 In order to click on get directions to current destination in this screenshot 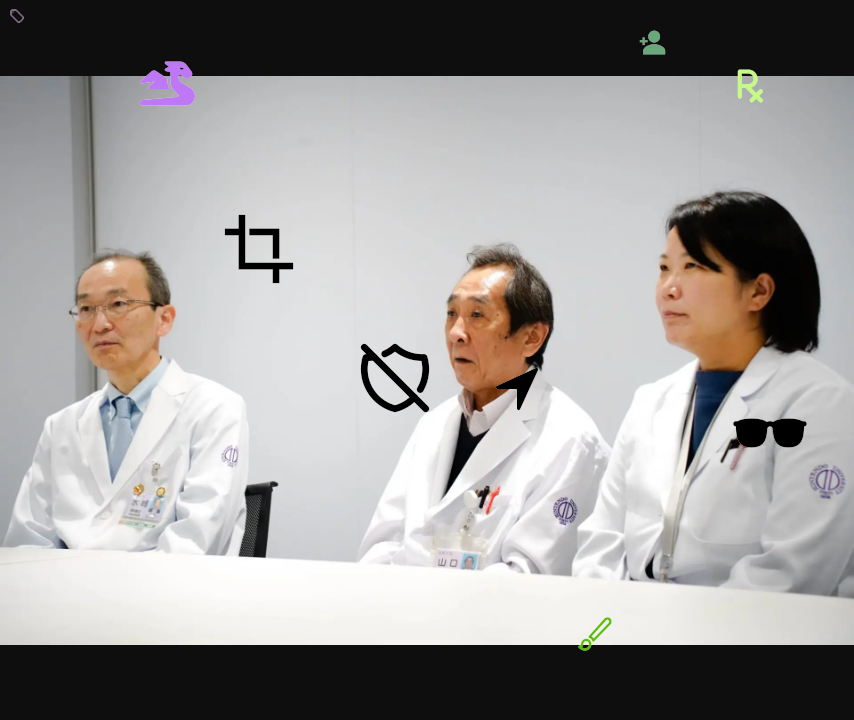, I will do `click(517, 389)`.